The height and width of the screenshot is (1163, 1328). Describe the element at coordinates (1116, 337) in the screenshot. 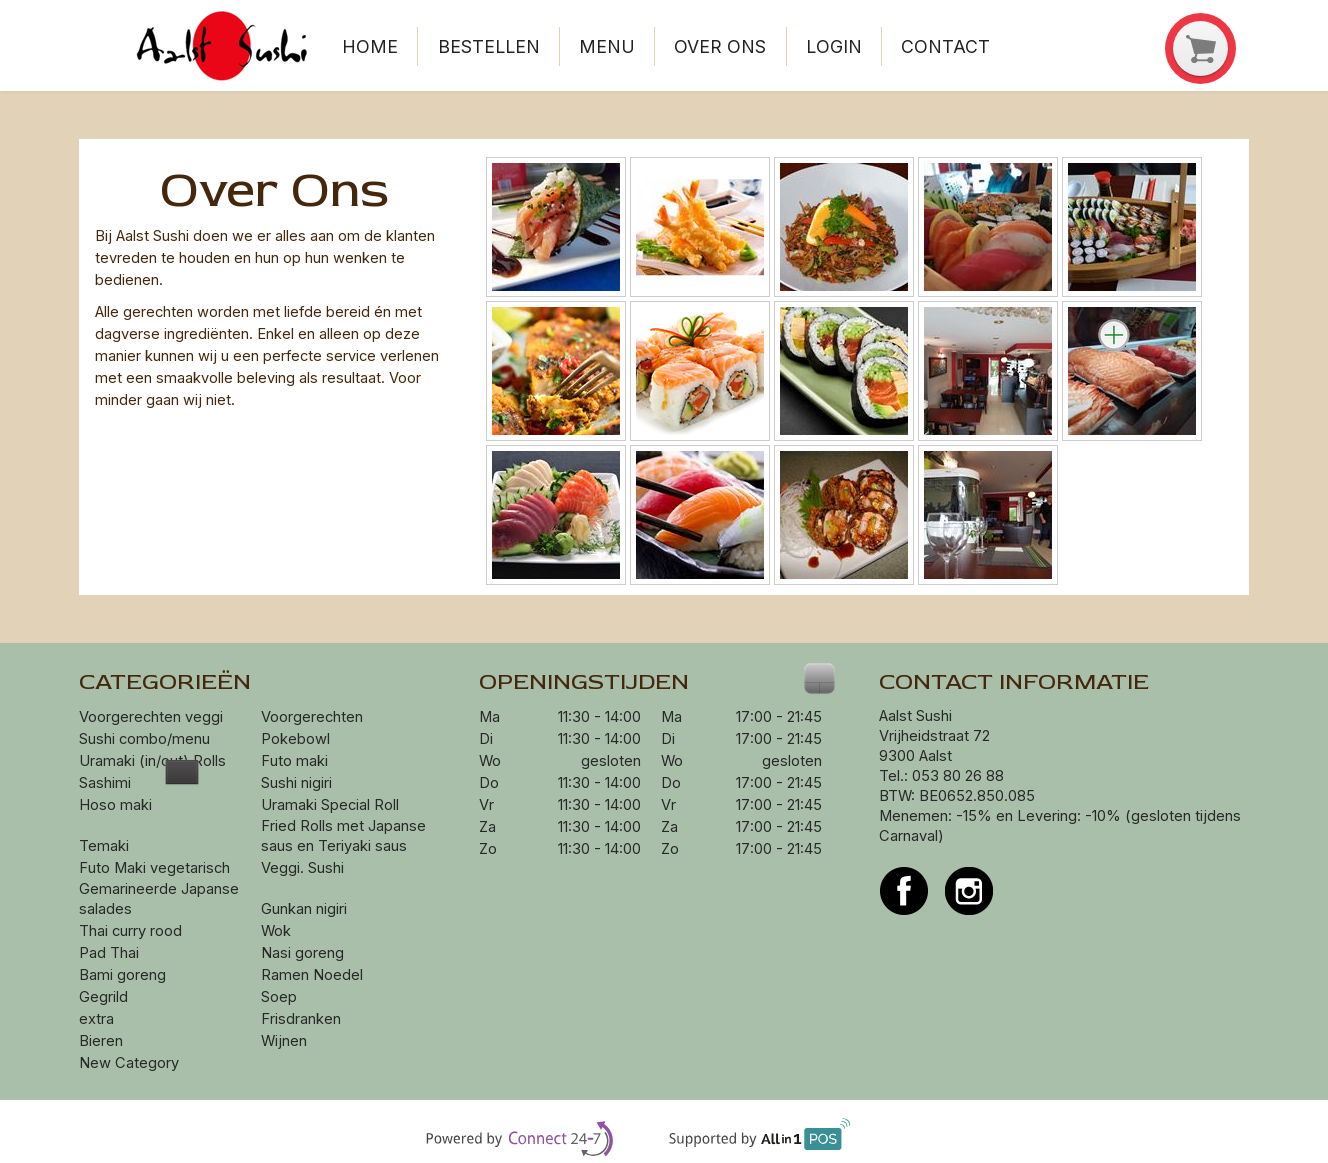

I see `zoom in on file or document` at that location.